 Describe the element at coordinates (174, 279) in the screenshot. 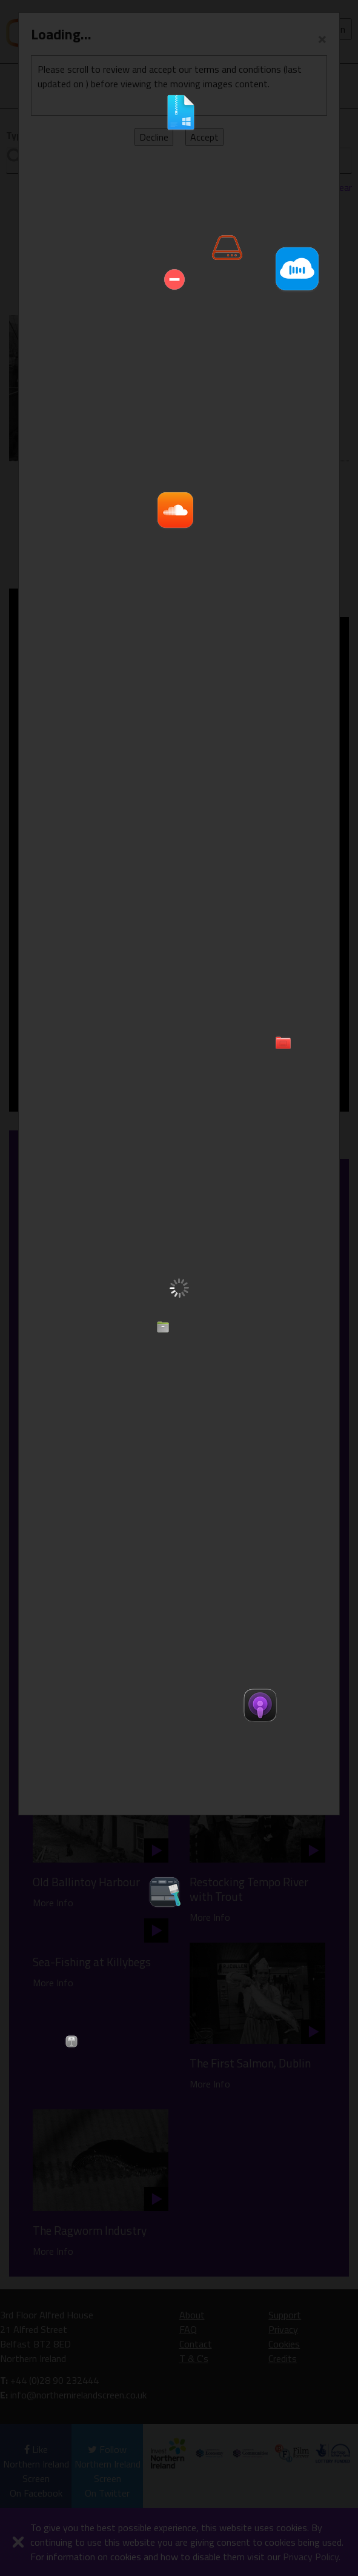

I see `remove an item from a list or collection` at that location.